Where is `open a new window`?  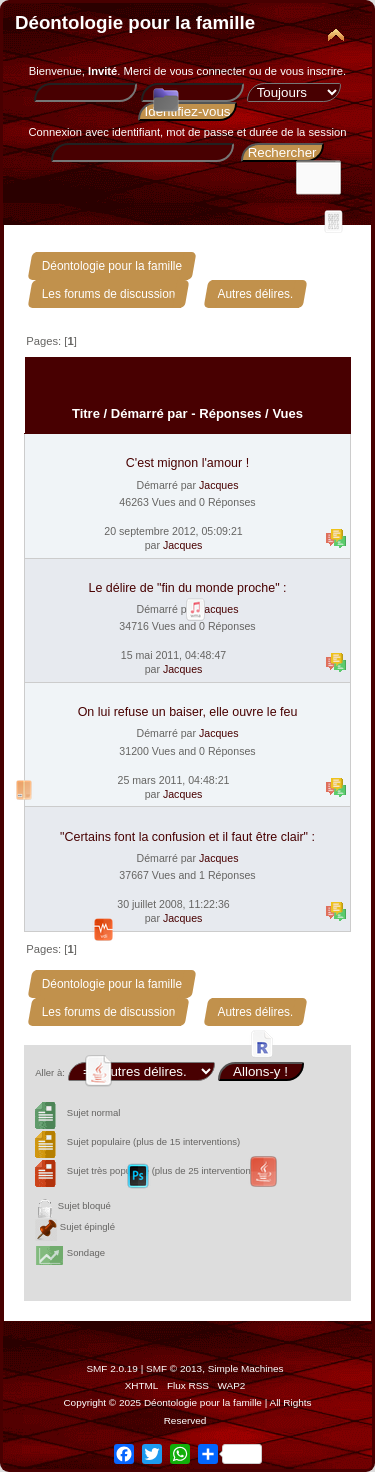
open a new window is located at coordinates (318, 177).